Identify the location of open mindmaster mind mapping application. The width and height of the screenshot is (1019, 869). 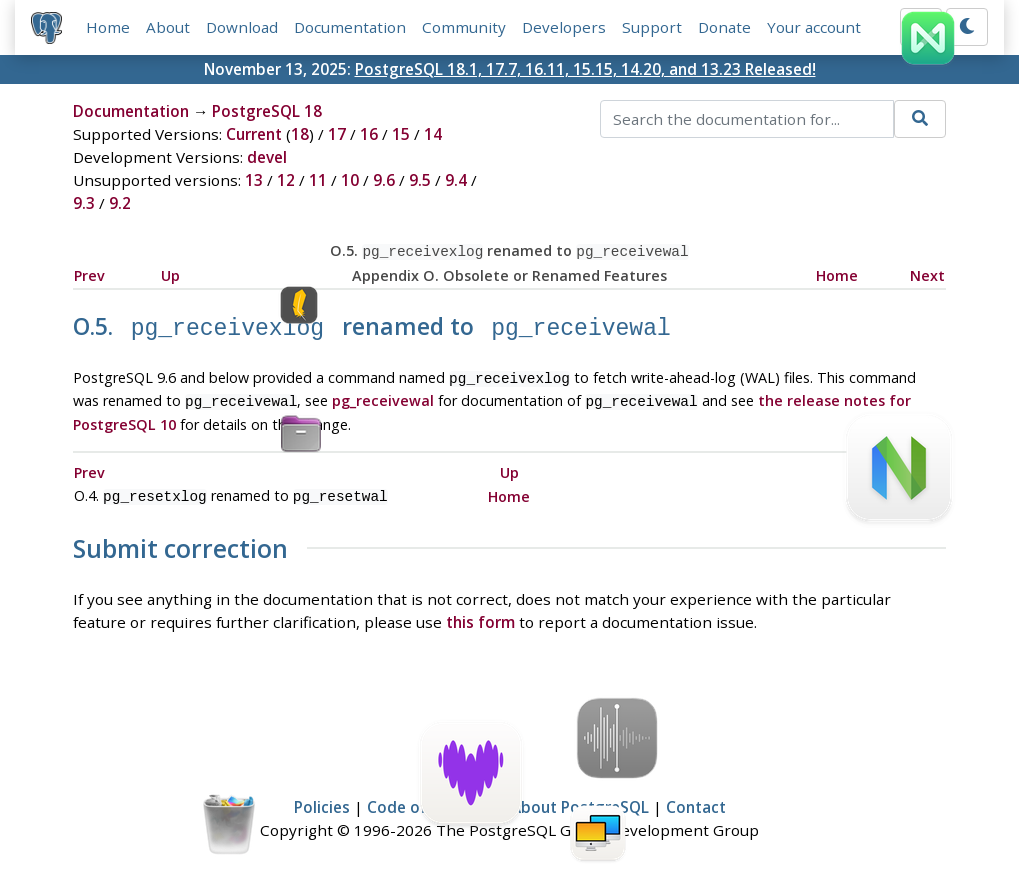
(928, 38).